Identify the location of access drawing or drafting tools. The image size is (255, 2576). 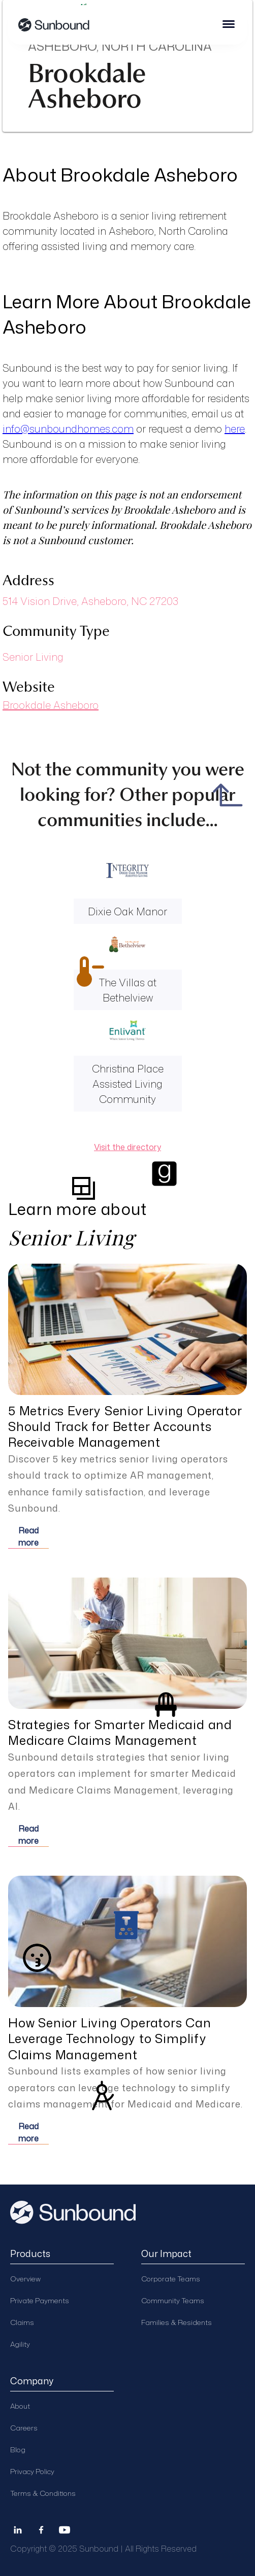
(102, 2096).